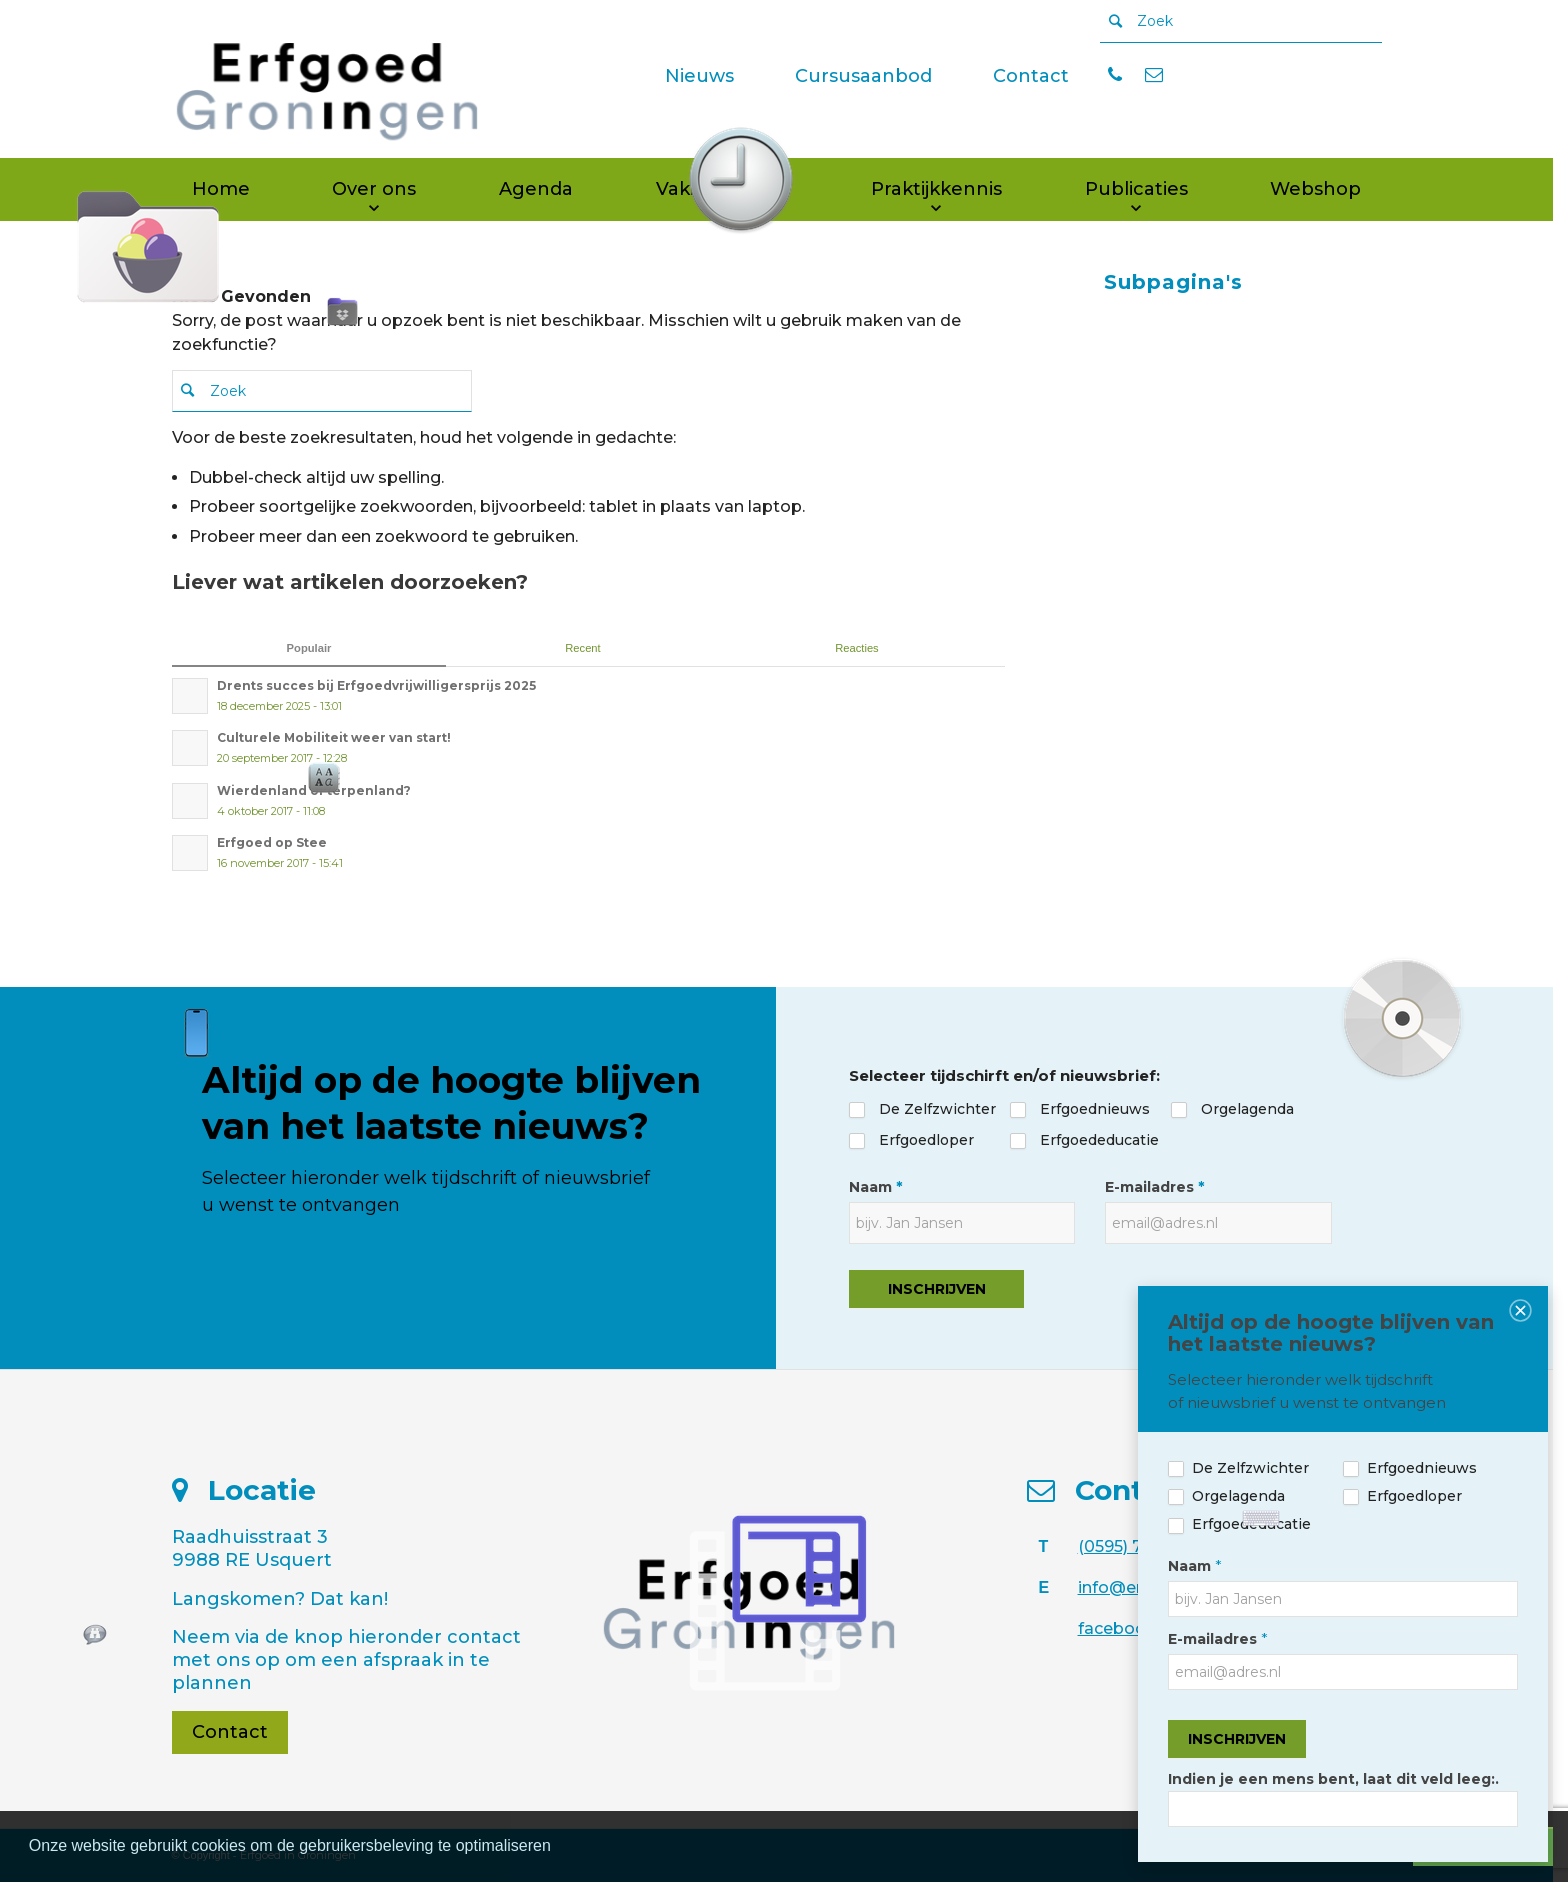 The image size is (1568, 1882). What do you see at coordinates (1261, 1518) in the screenshot?
I see `connect a wireless bluetooth keyboard` at bounding box center [1261, 1518].